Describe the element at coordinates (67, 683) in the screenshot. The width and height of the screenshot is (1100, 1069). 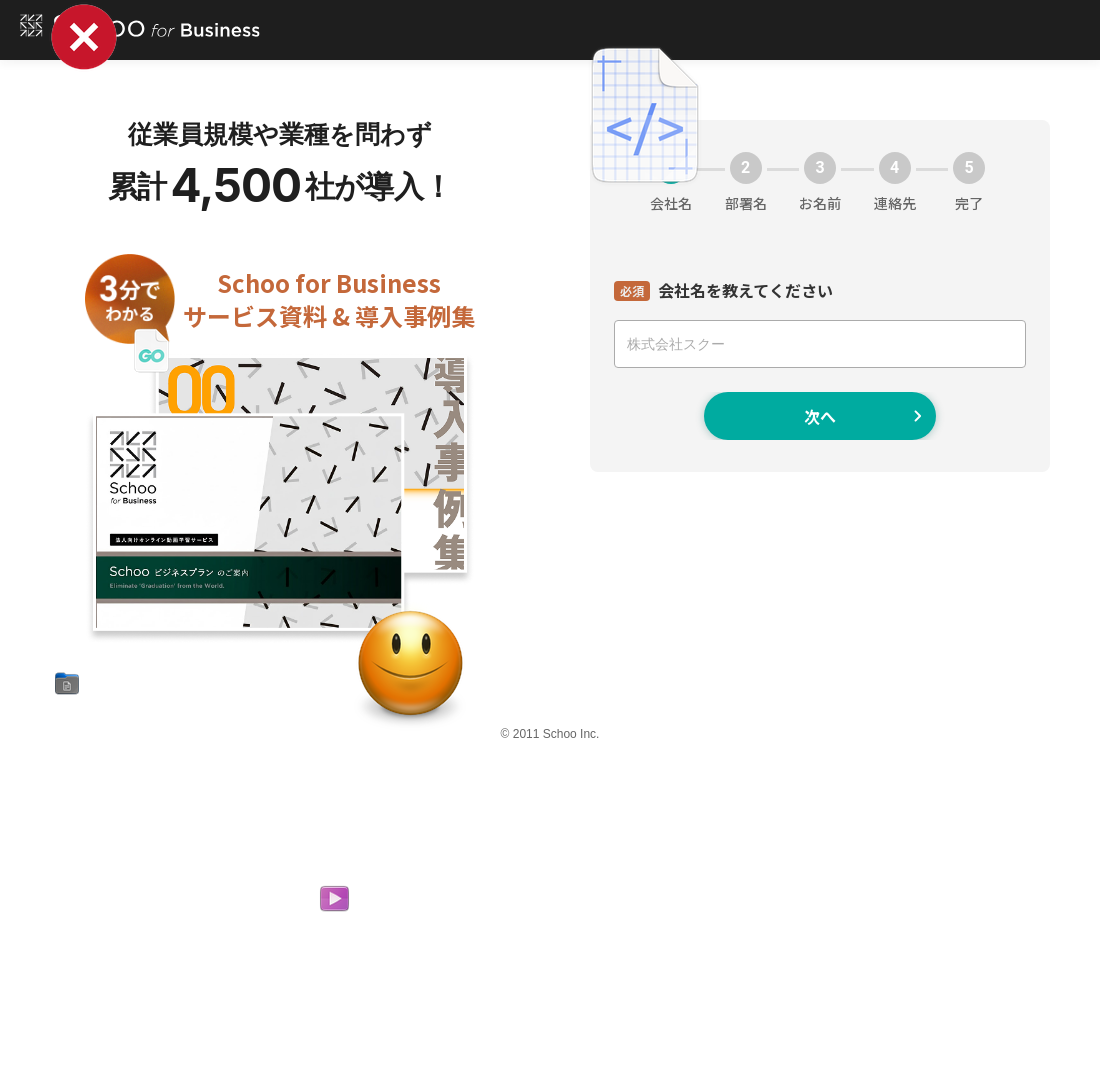
I see `open your documents folder` at that location.